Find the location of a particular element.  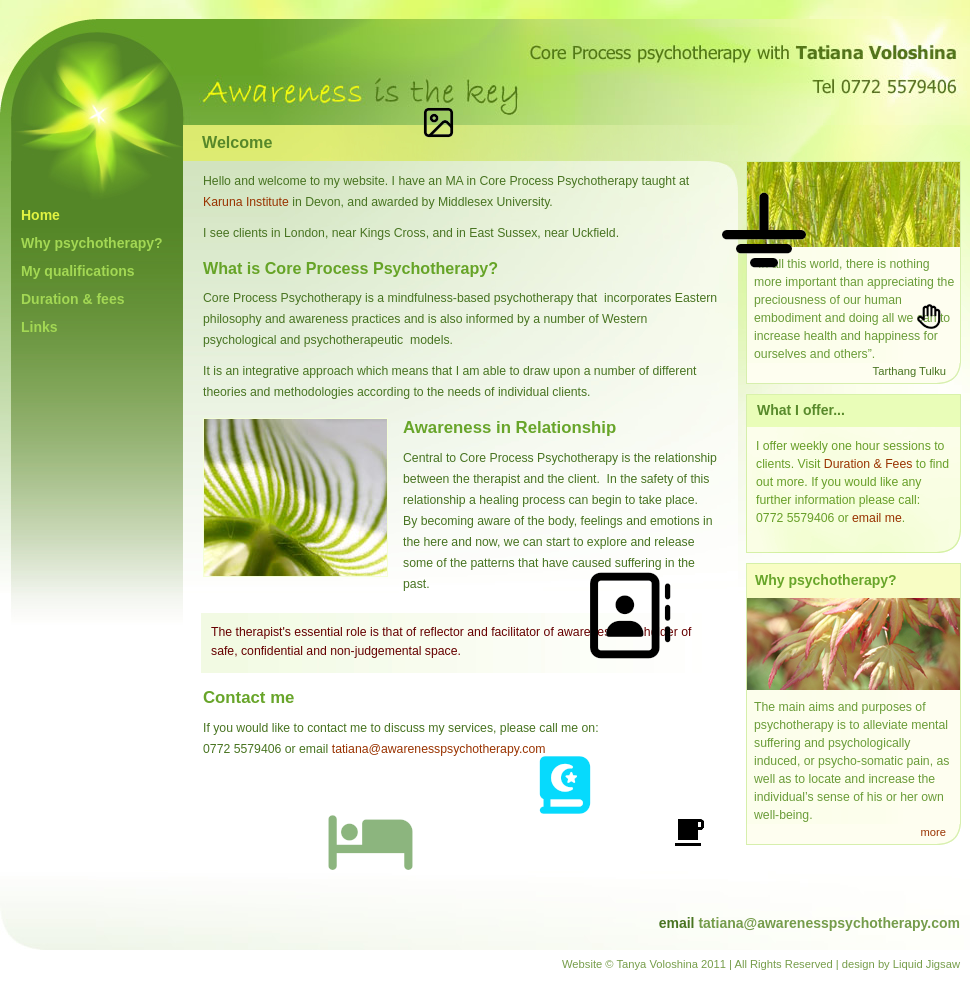

indicates electrical ground connection in circuit diagrams is located at coordinates (764, 230).